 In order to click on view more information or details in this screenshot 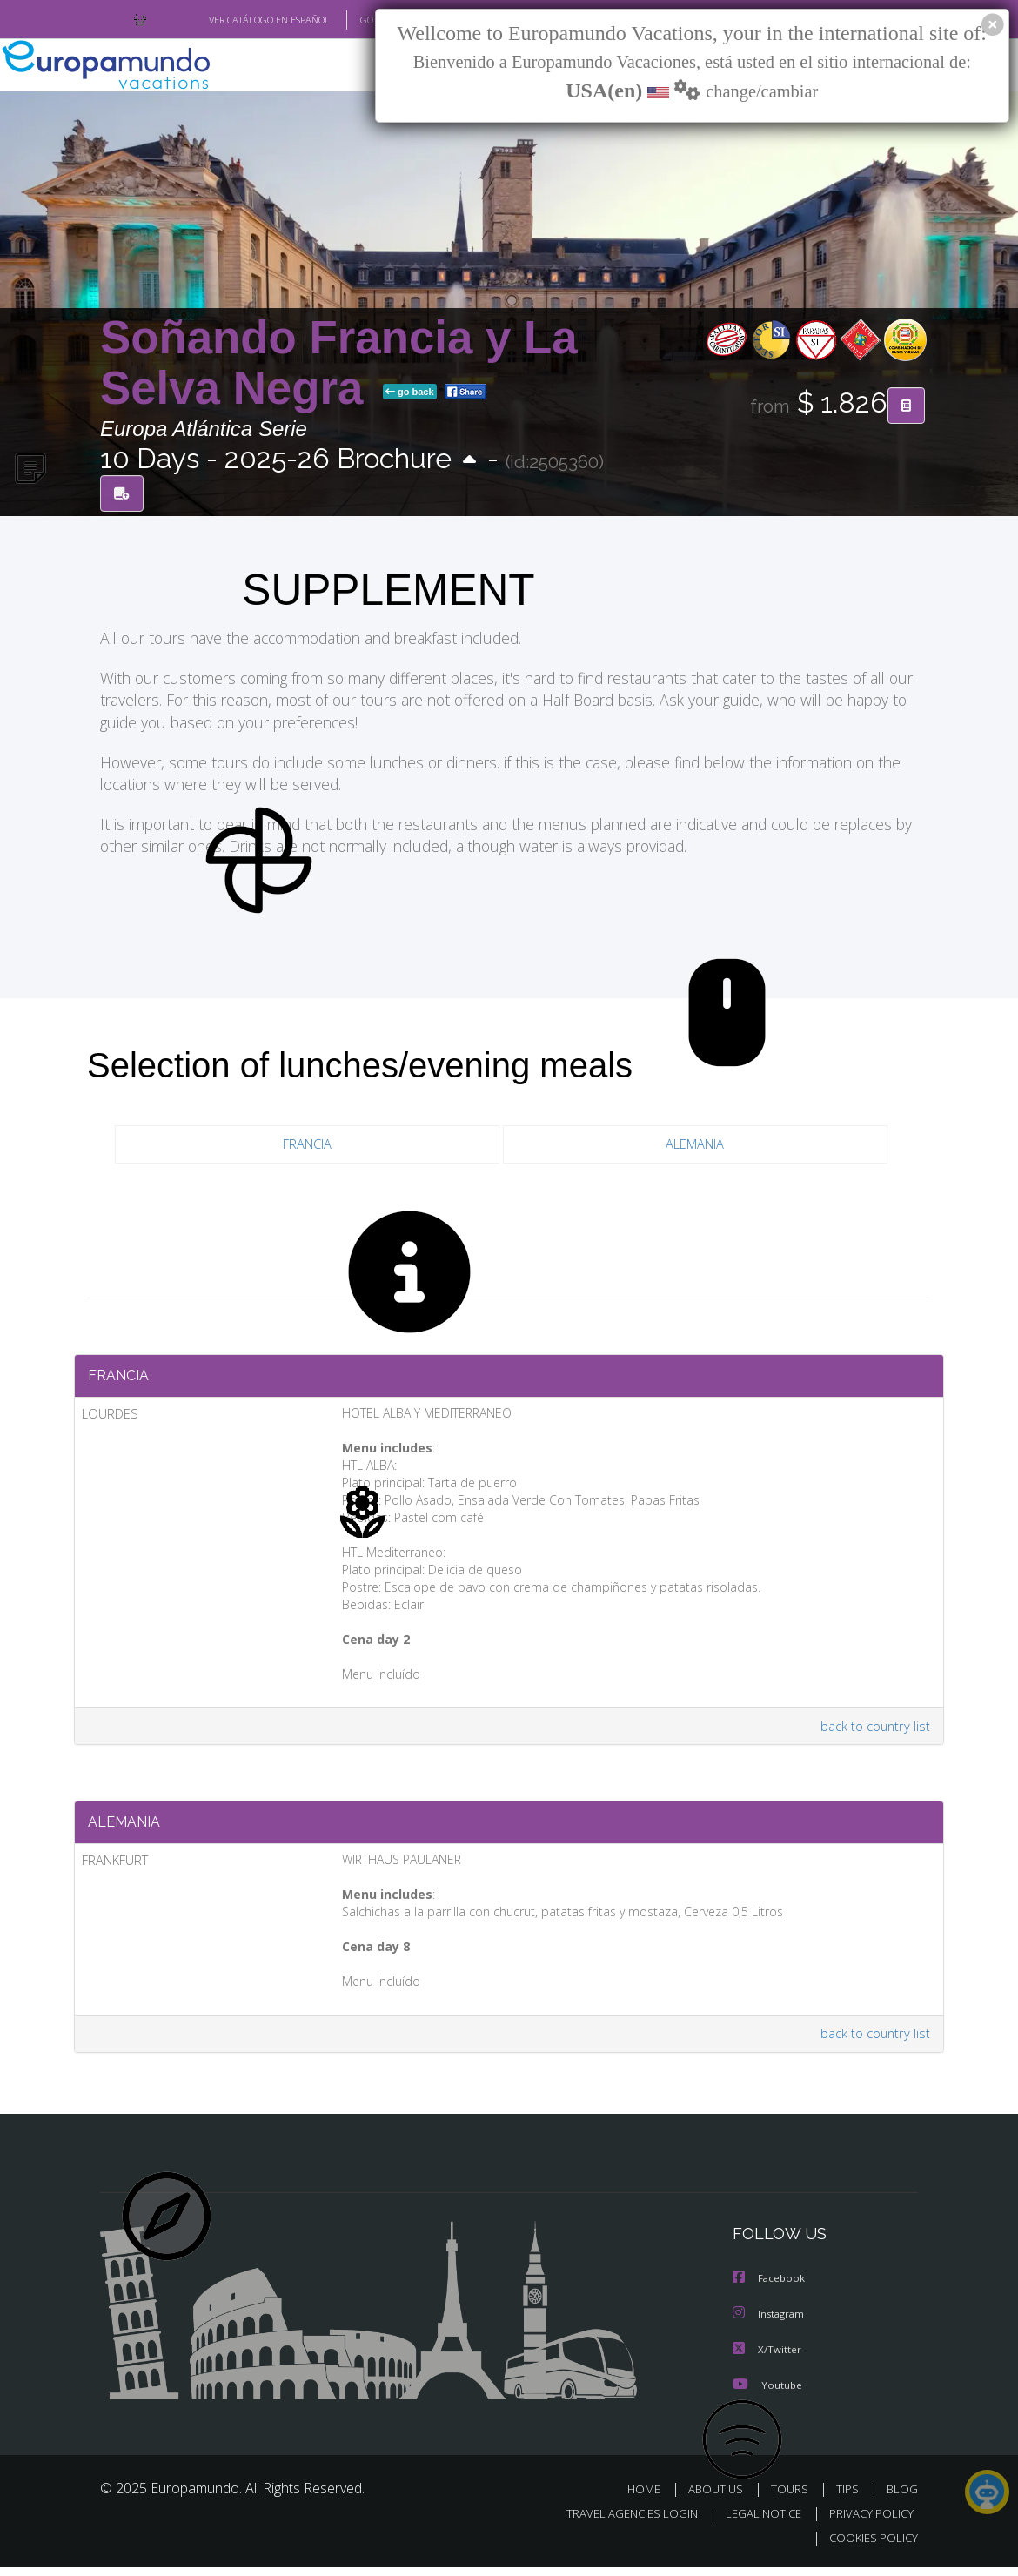, I will do `click(409, 1271)`.